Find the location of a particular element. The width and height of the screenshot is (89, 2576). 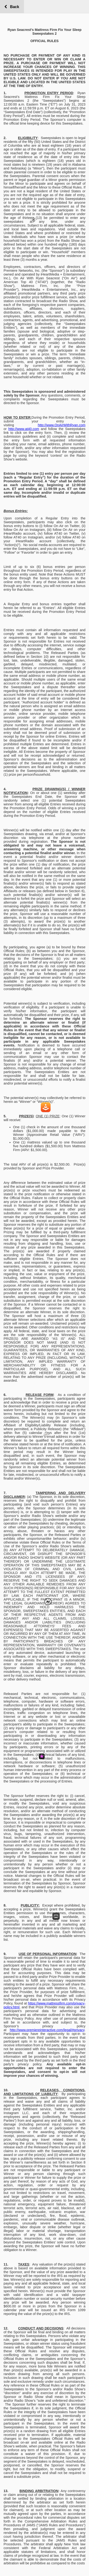

open Caprine, a Facebook Messenger desktop client is located at coordinates (48, 1602).